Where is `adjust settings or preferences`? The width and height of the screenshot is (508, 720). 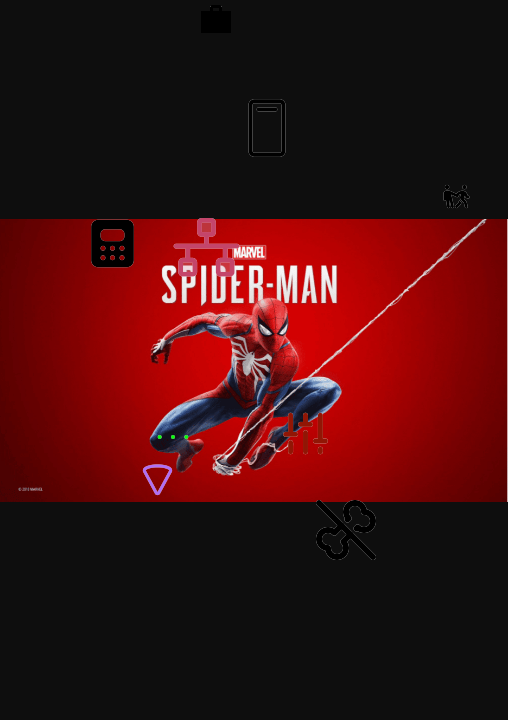
adjust settings or preferences is located at coordinates (305, 433).